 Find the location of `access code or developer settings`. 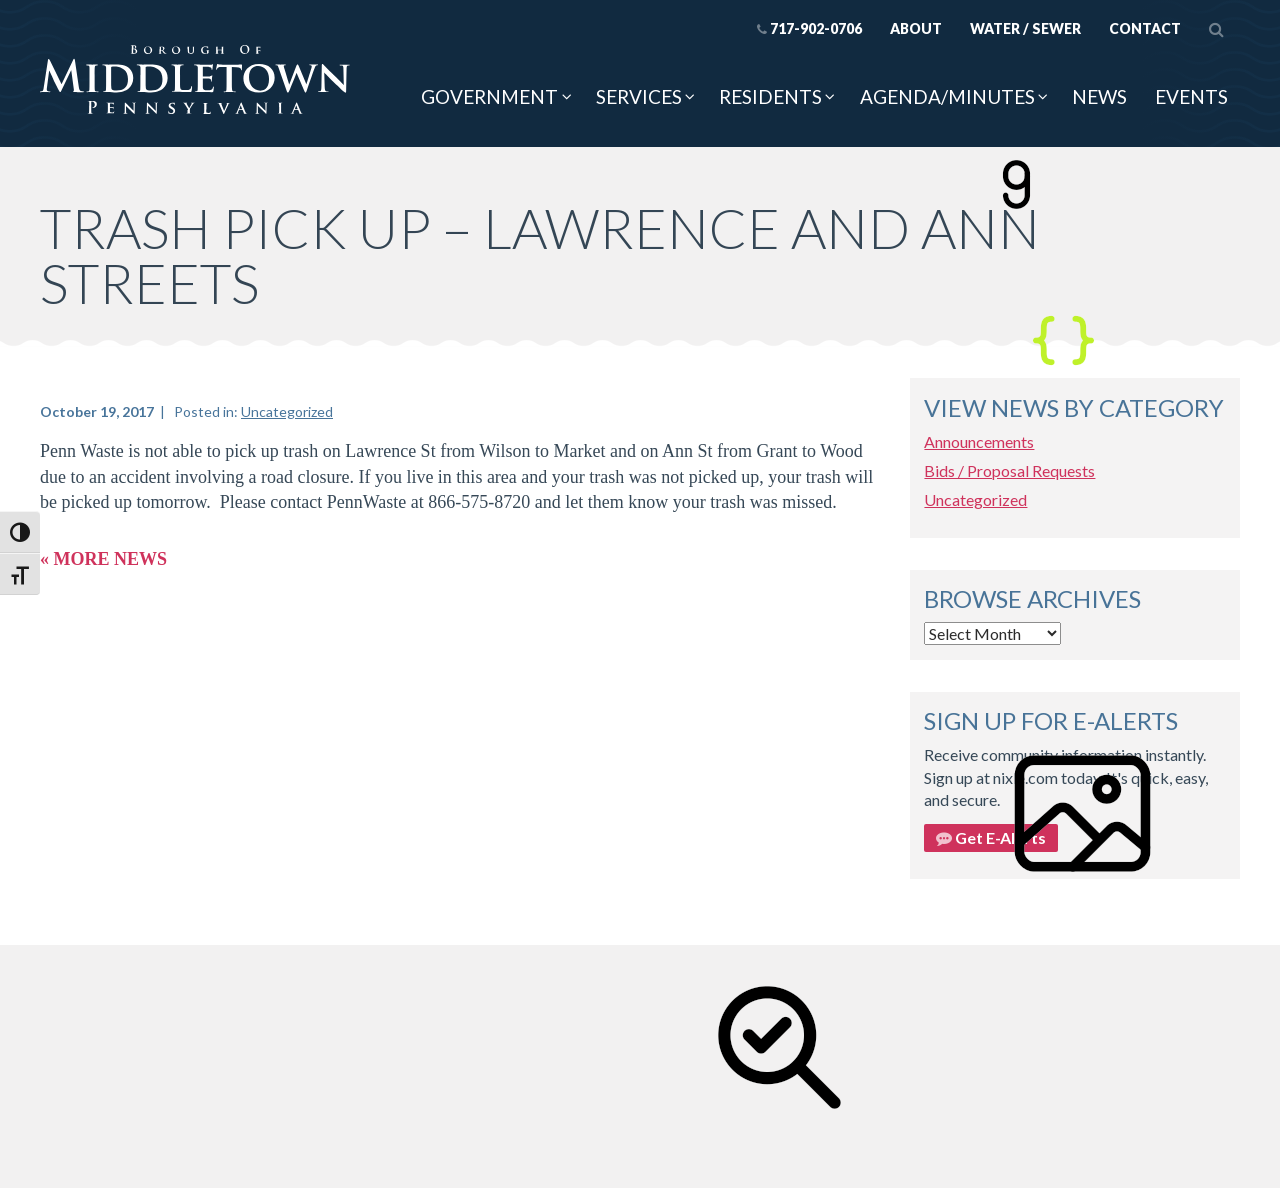

access code or developer settings is located at coordinates (1063, 340).